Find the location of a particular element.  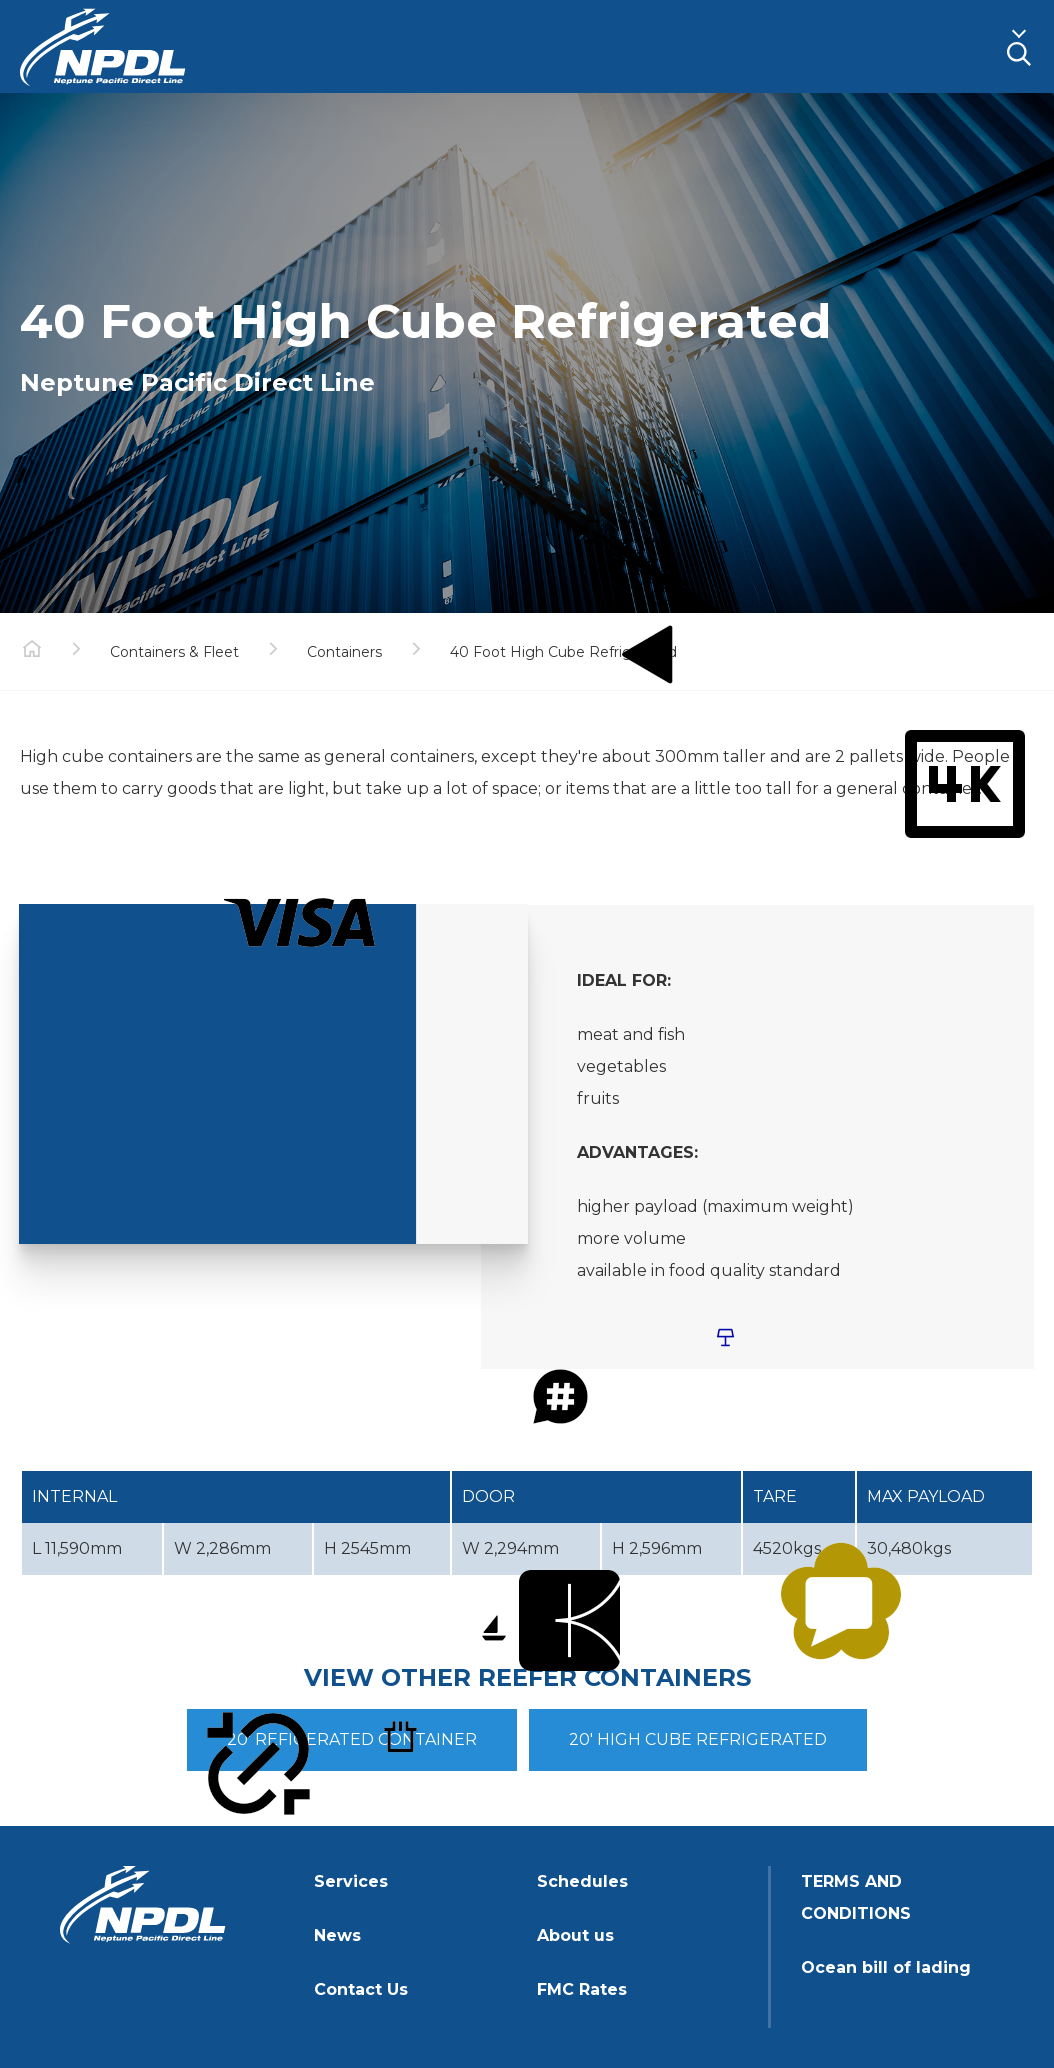

webrtc logo indicating real-time communication features is located at coordinates (841, 1601).